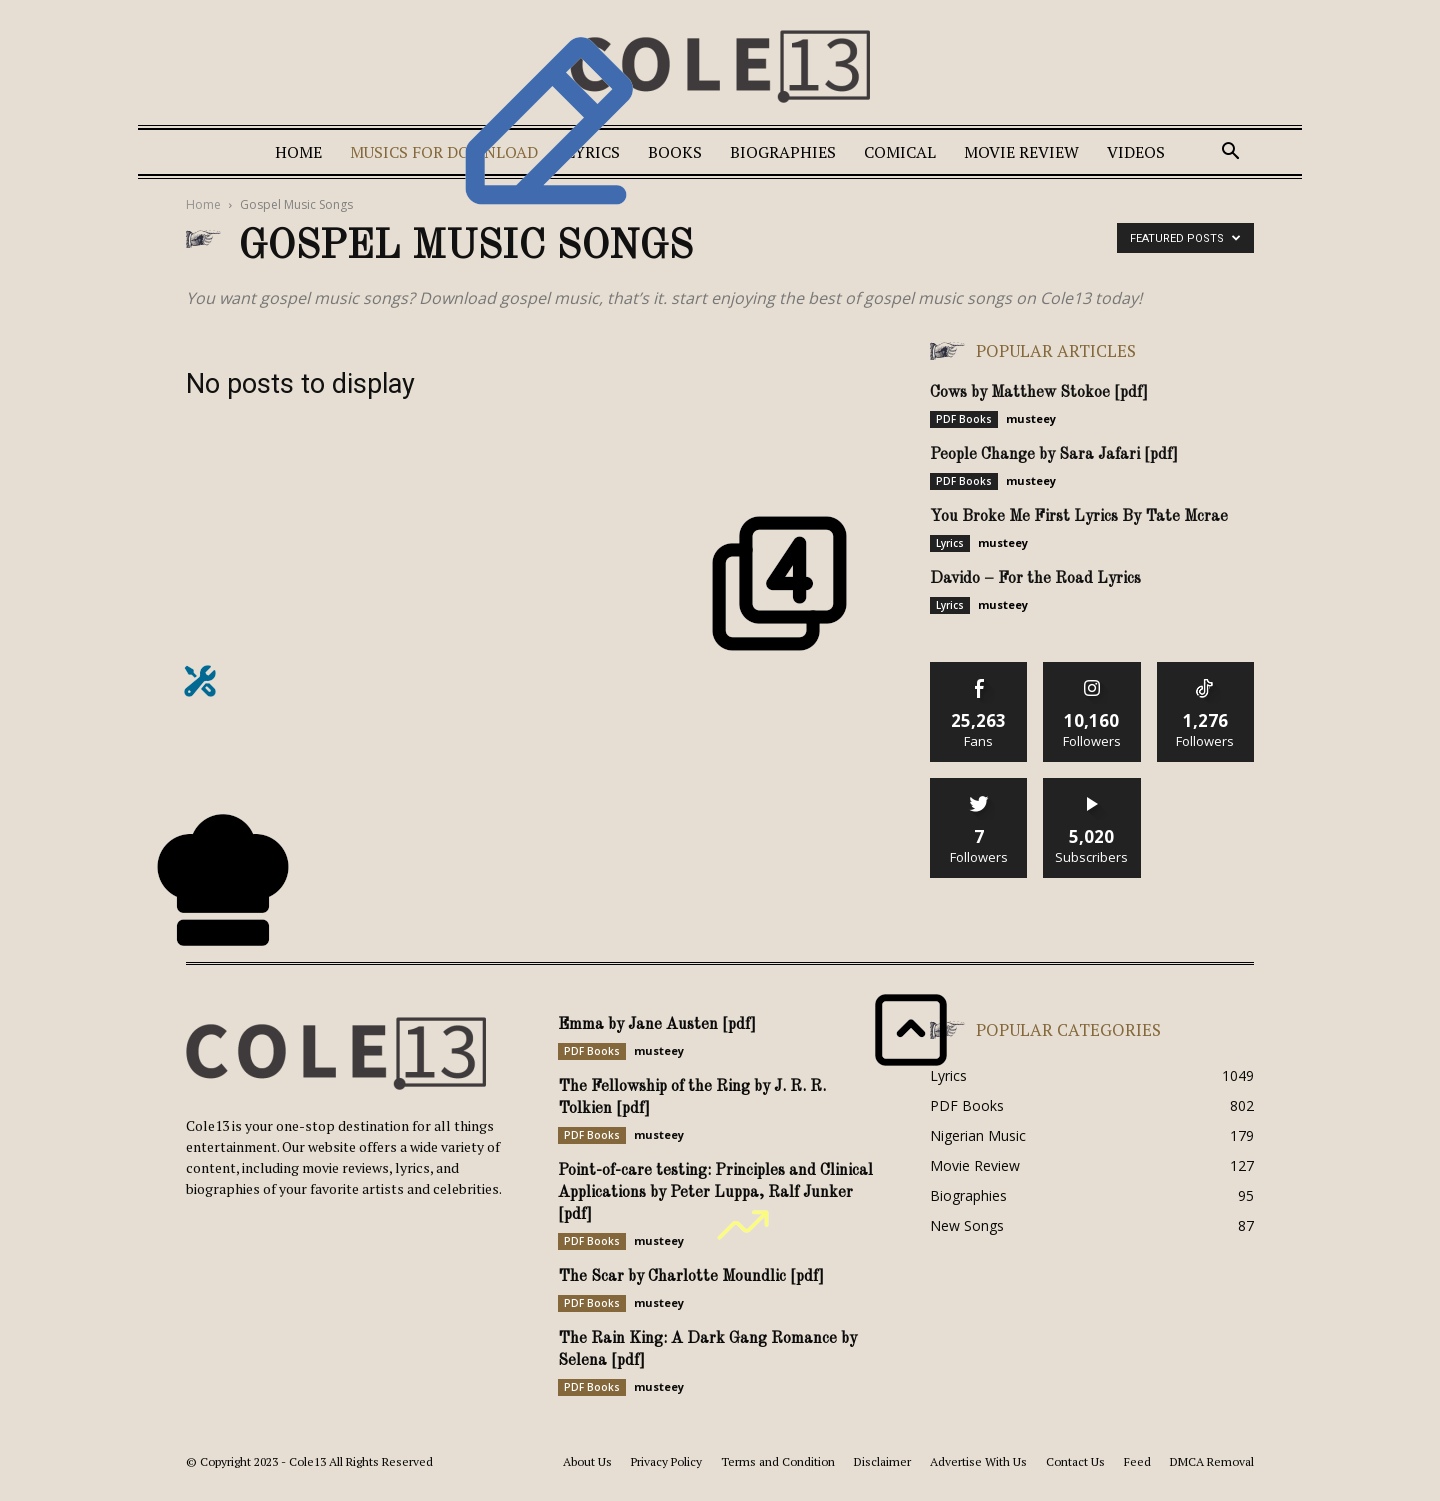 The image size is (1440, 1501). I want to click on browse recipes or cooking content, so click(223, 880).